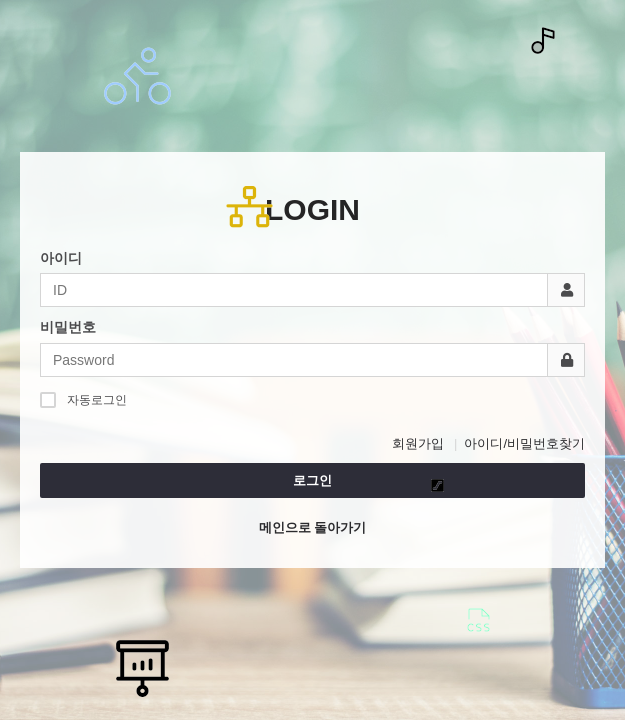 The height and width of the screenshot is (720, 625). Describe the element at coordinates (437, 485) in the screenshot. I see `indicates escalator access nearby` at that location.